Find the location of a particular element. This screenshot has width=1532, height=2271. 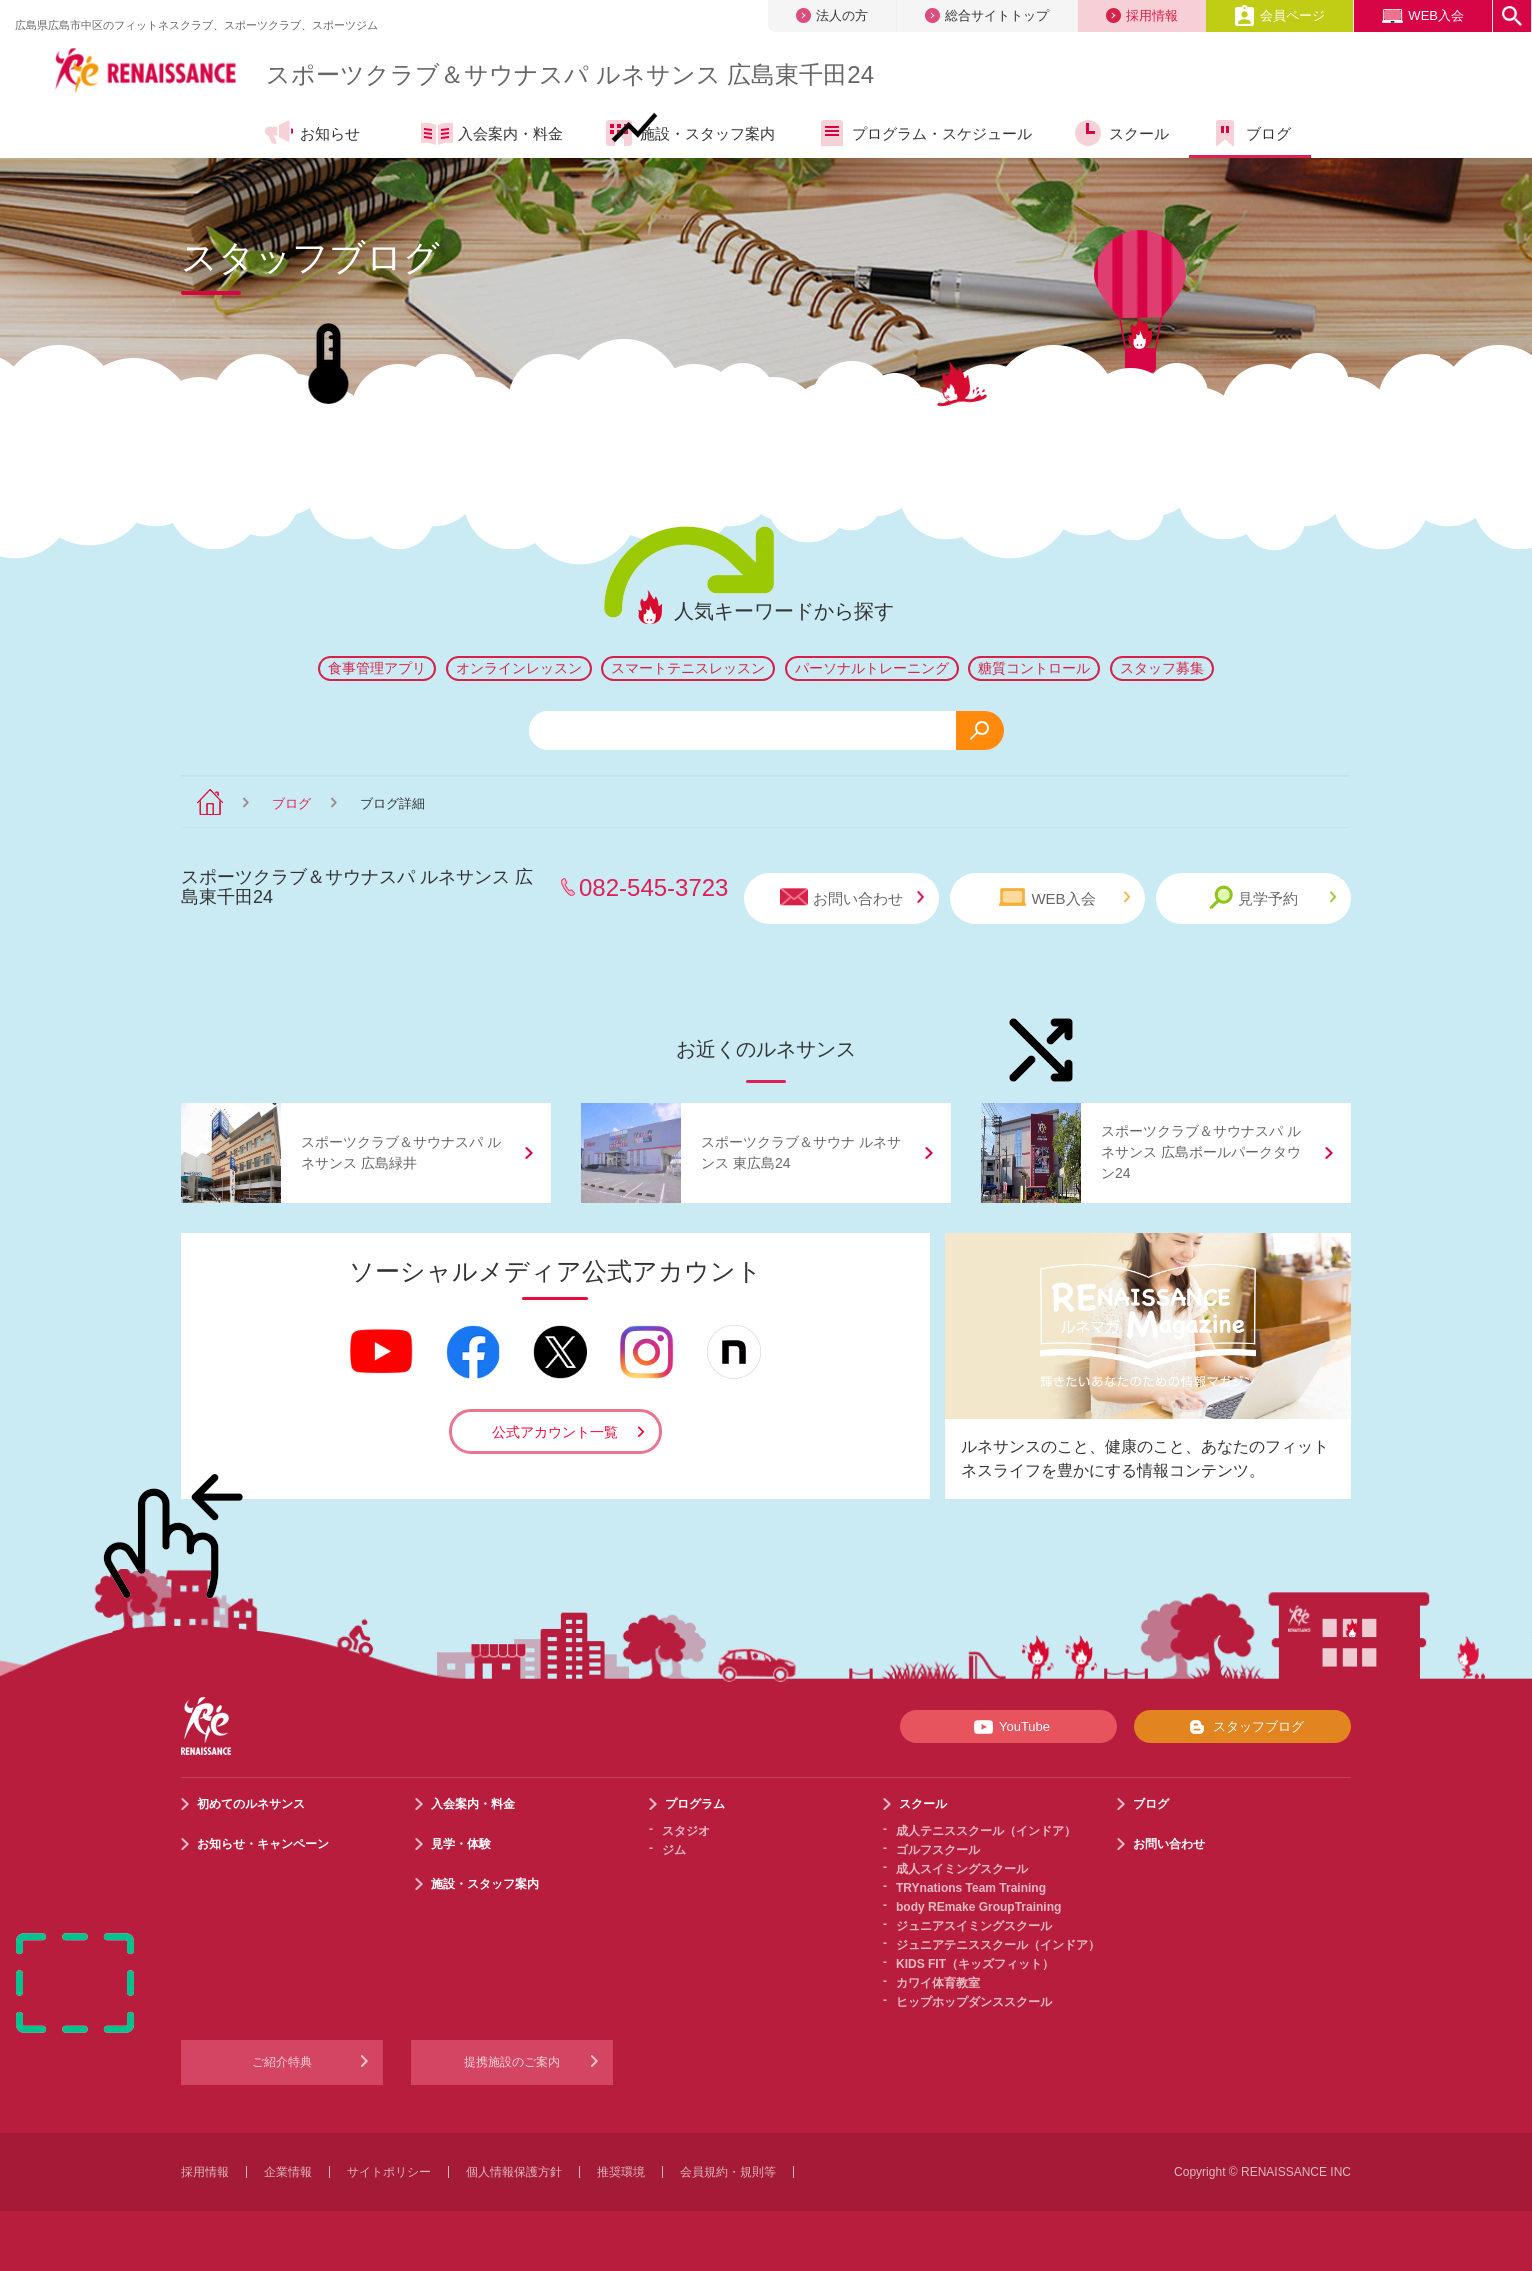

swipe left to navigate or dismiss is located at coordinates (166, 1541).